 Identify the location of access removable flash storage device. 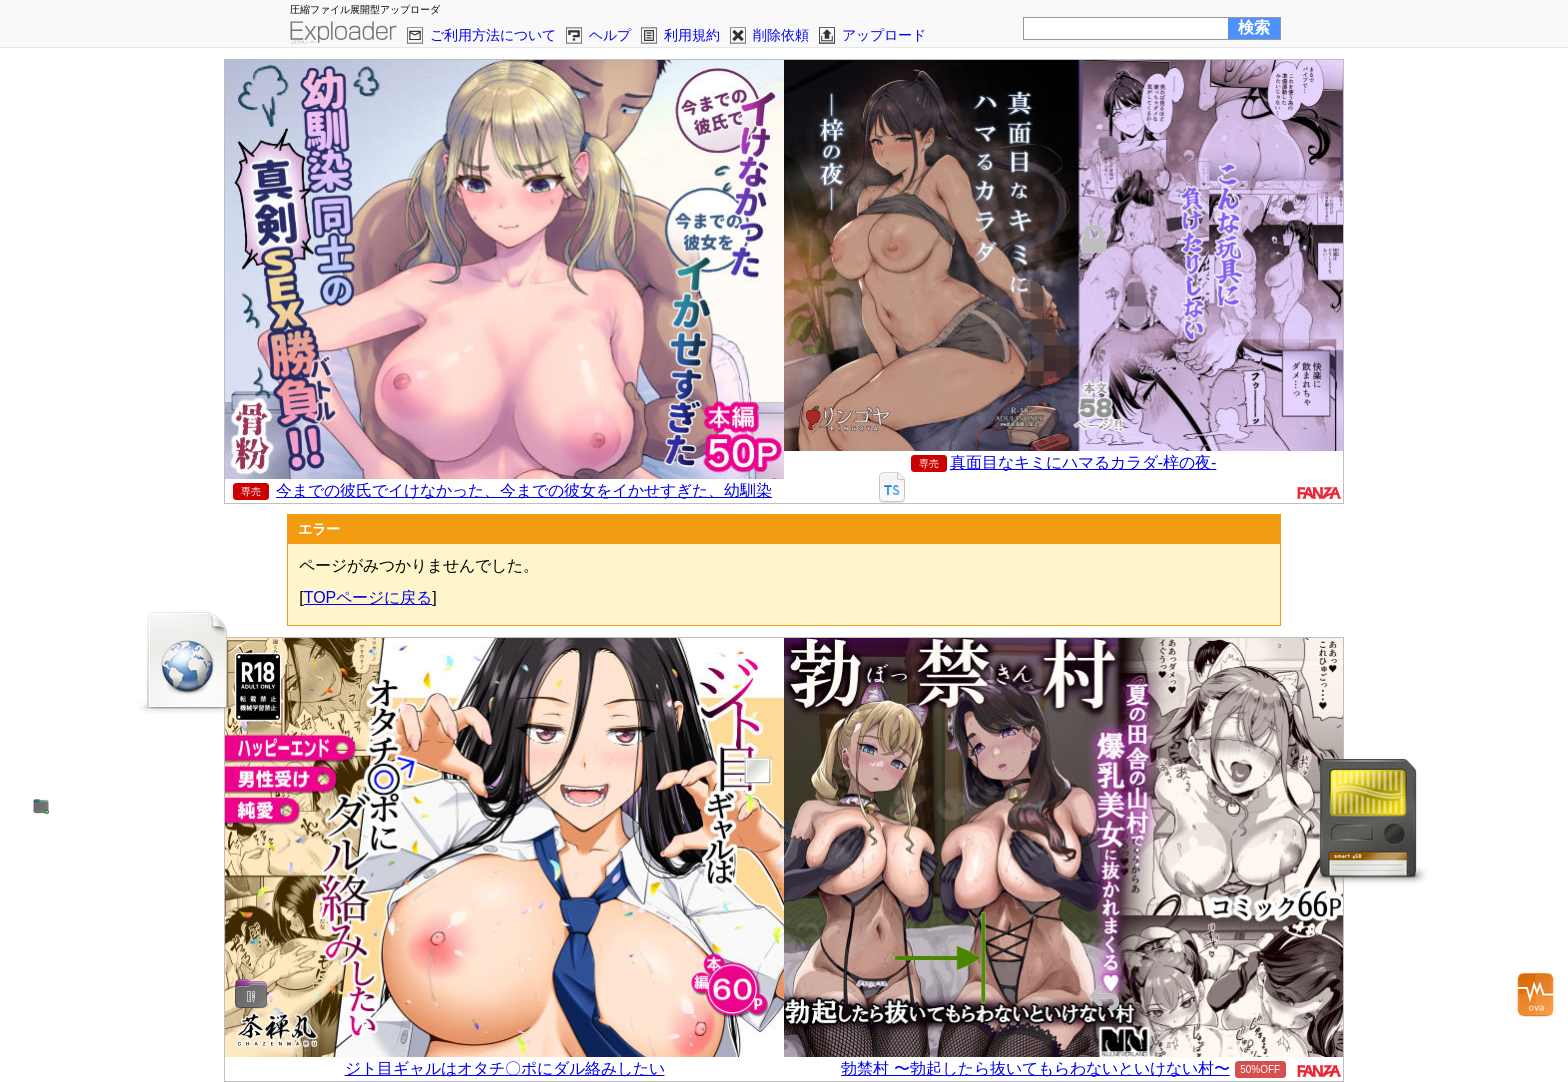
(1367, 821).